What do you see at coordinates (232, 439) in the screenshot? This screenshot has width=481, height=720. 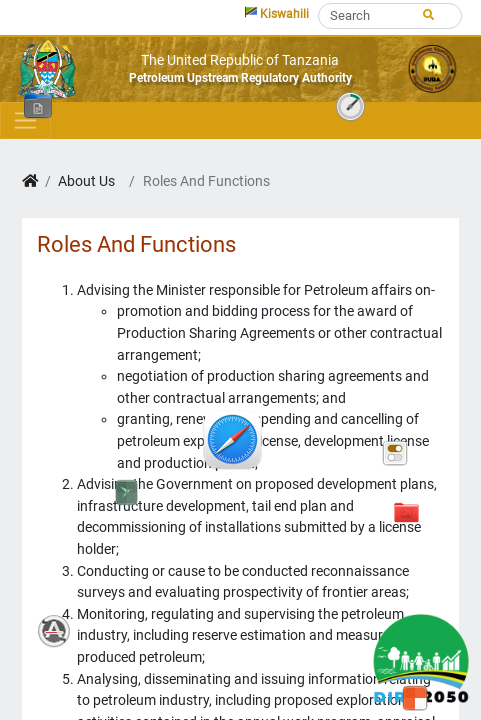 I see `open Safari web browser` at bounding box center [232, 439].